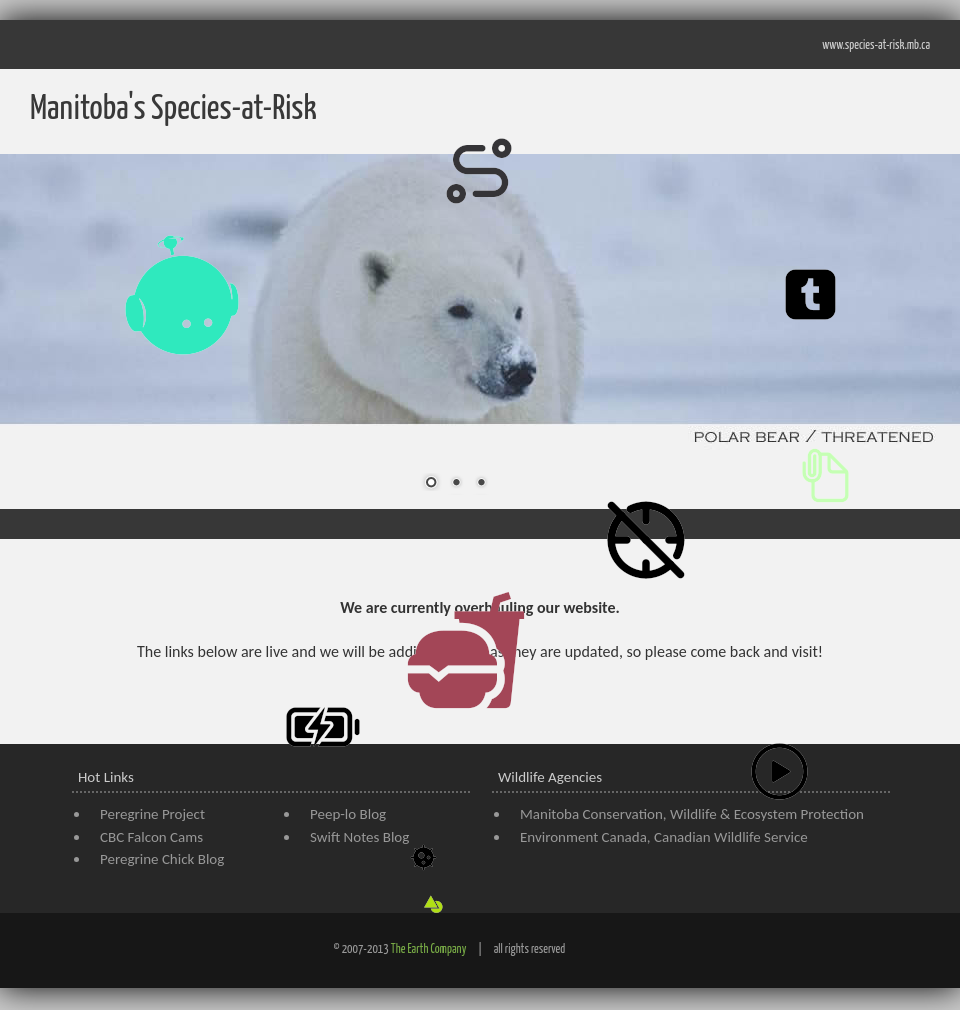 This screenshot has width=960, height=1010. What do you see at coordinates (646, 540) in the screenshot?
I see `disable viewfinder or camera focus` at bounding box center [646, 540].